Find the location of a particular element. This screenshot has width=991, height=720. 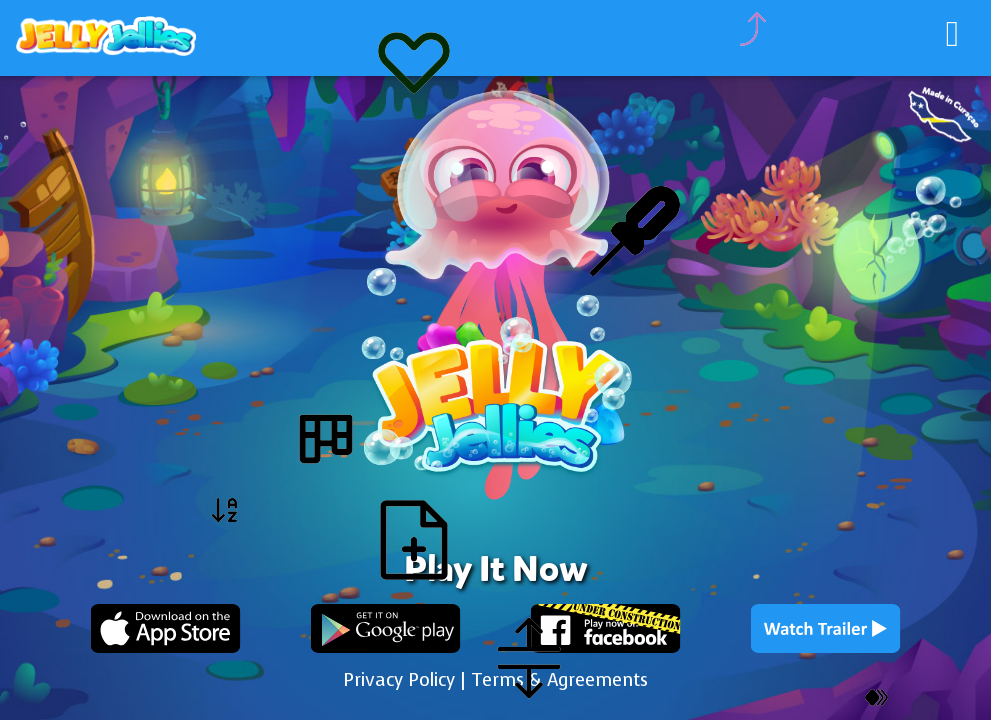

access animation keyframes is located at coordinates (876, 697).